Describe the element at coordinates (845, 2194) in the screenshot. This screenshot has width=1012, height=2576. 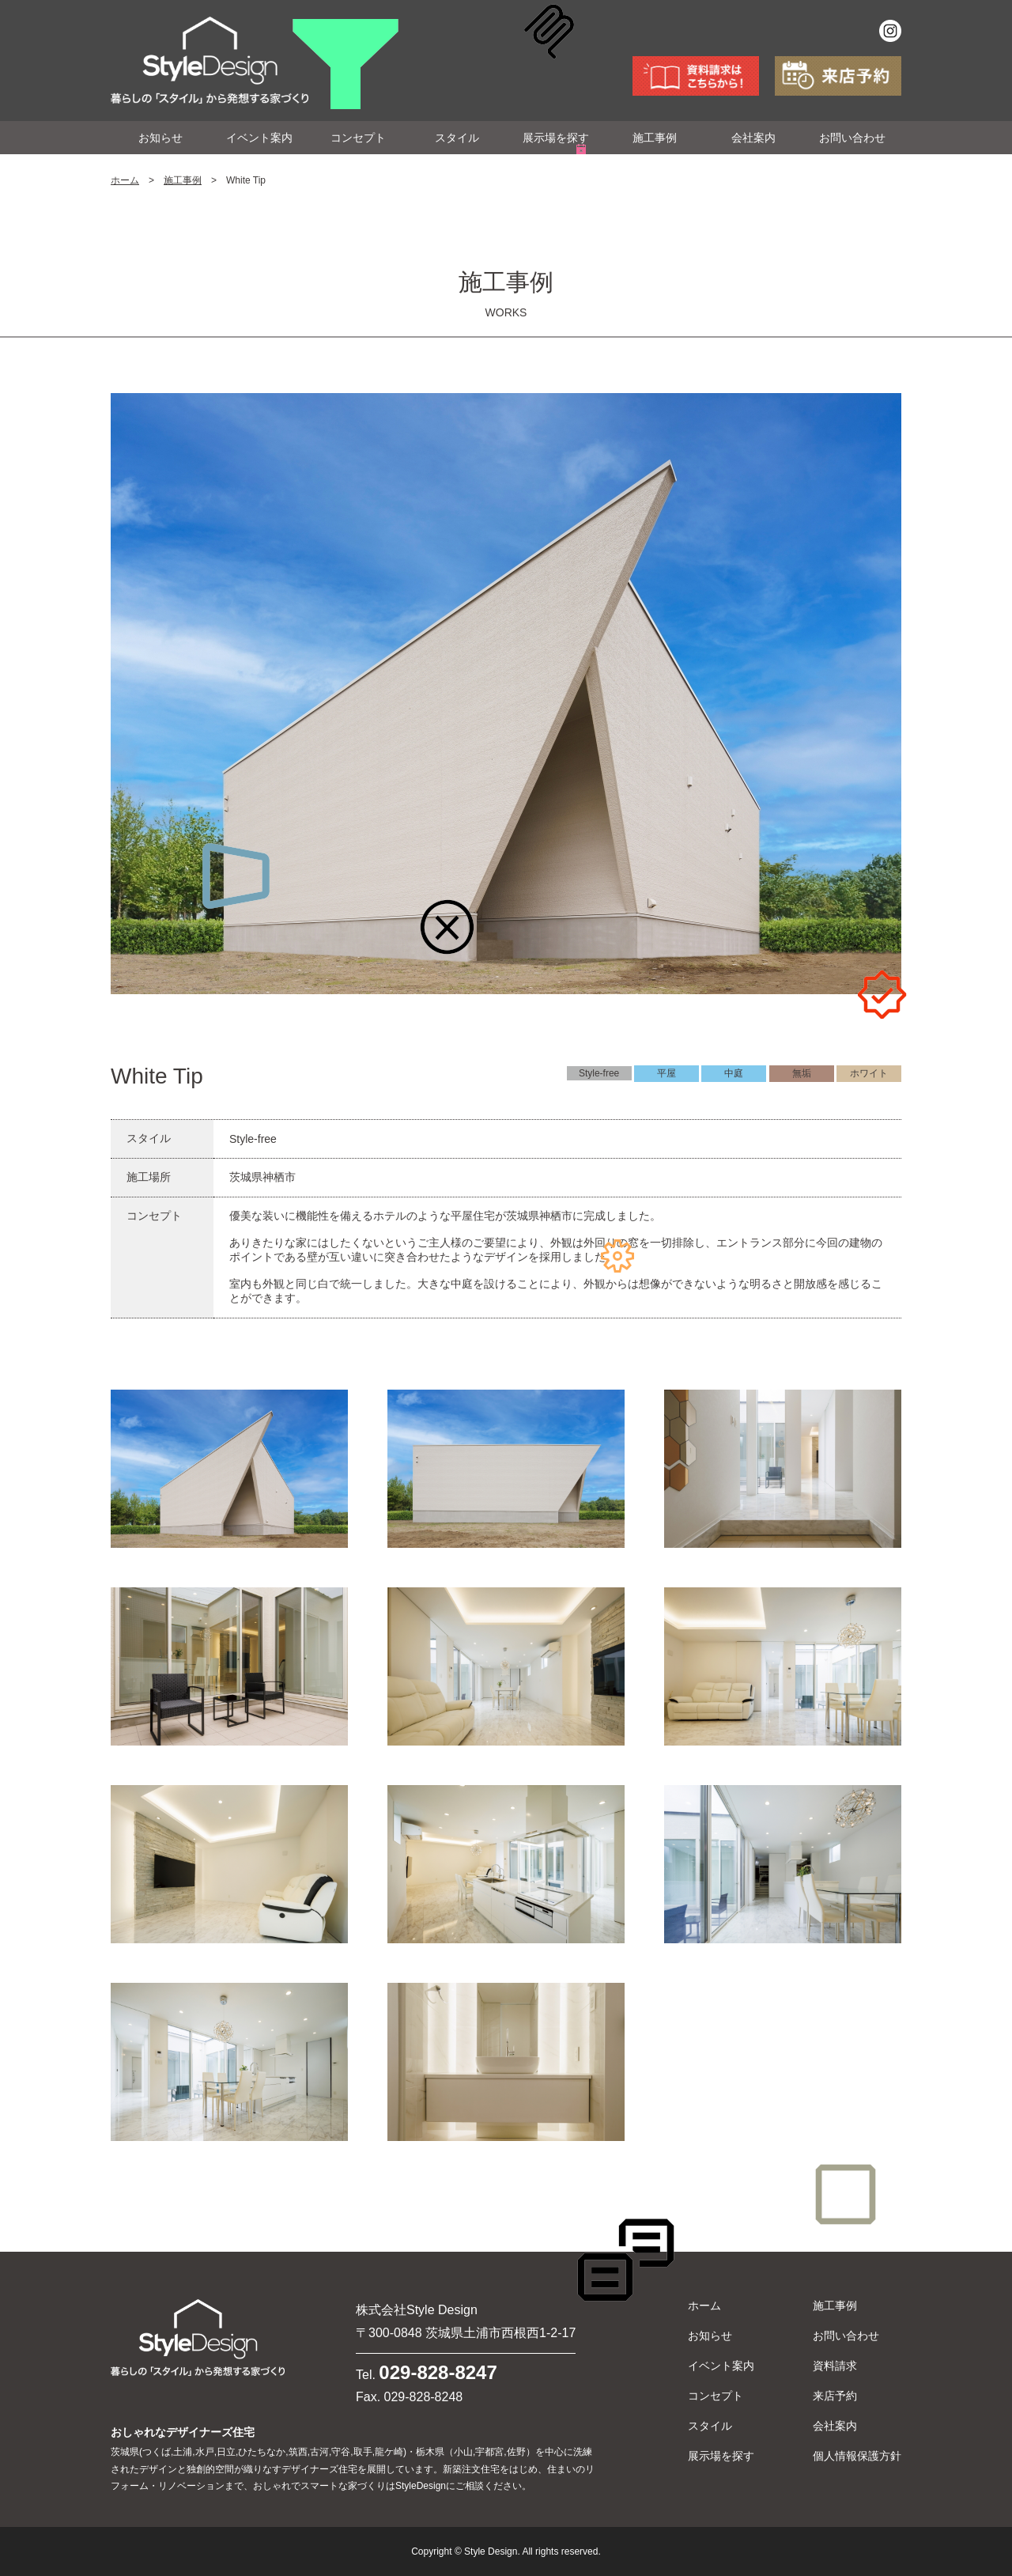
I see `stop debugging session` at that location.